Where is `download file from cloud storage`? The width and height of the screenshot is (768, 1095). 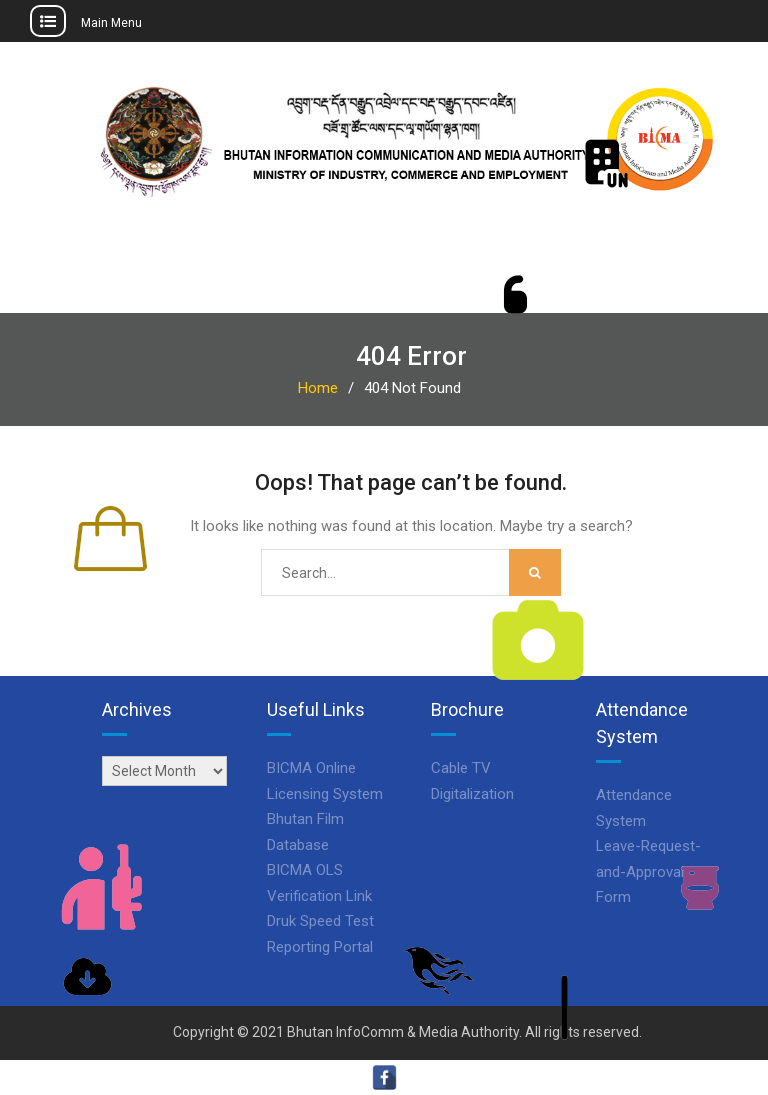 download file from cloud storage is located at coordinates (87, 976).